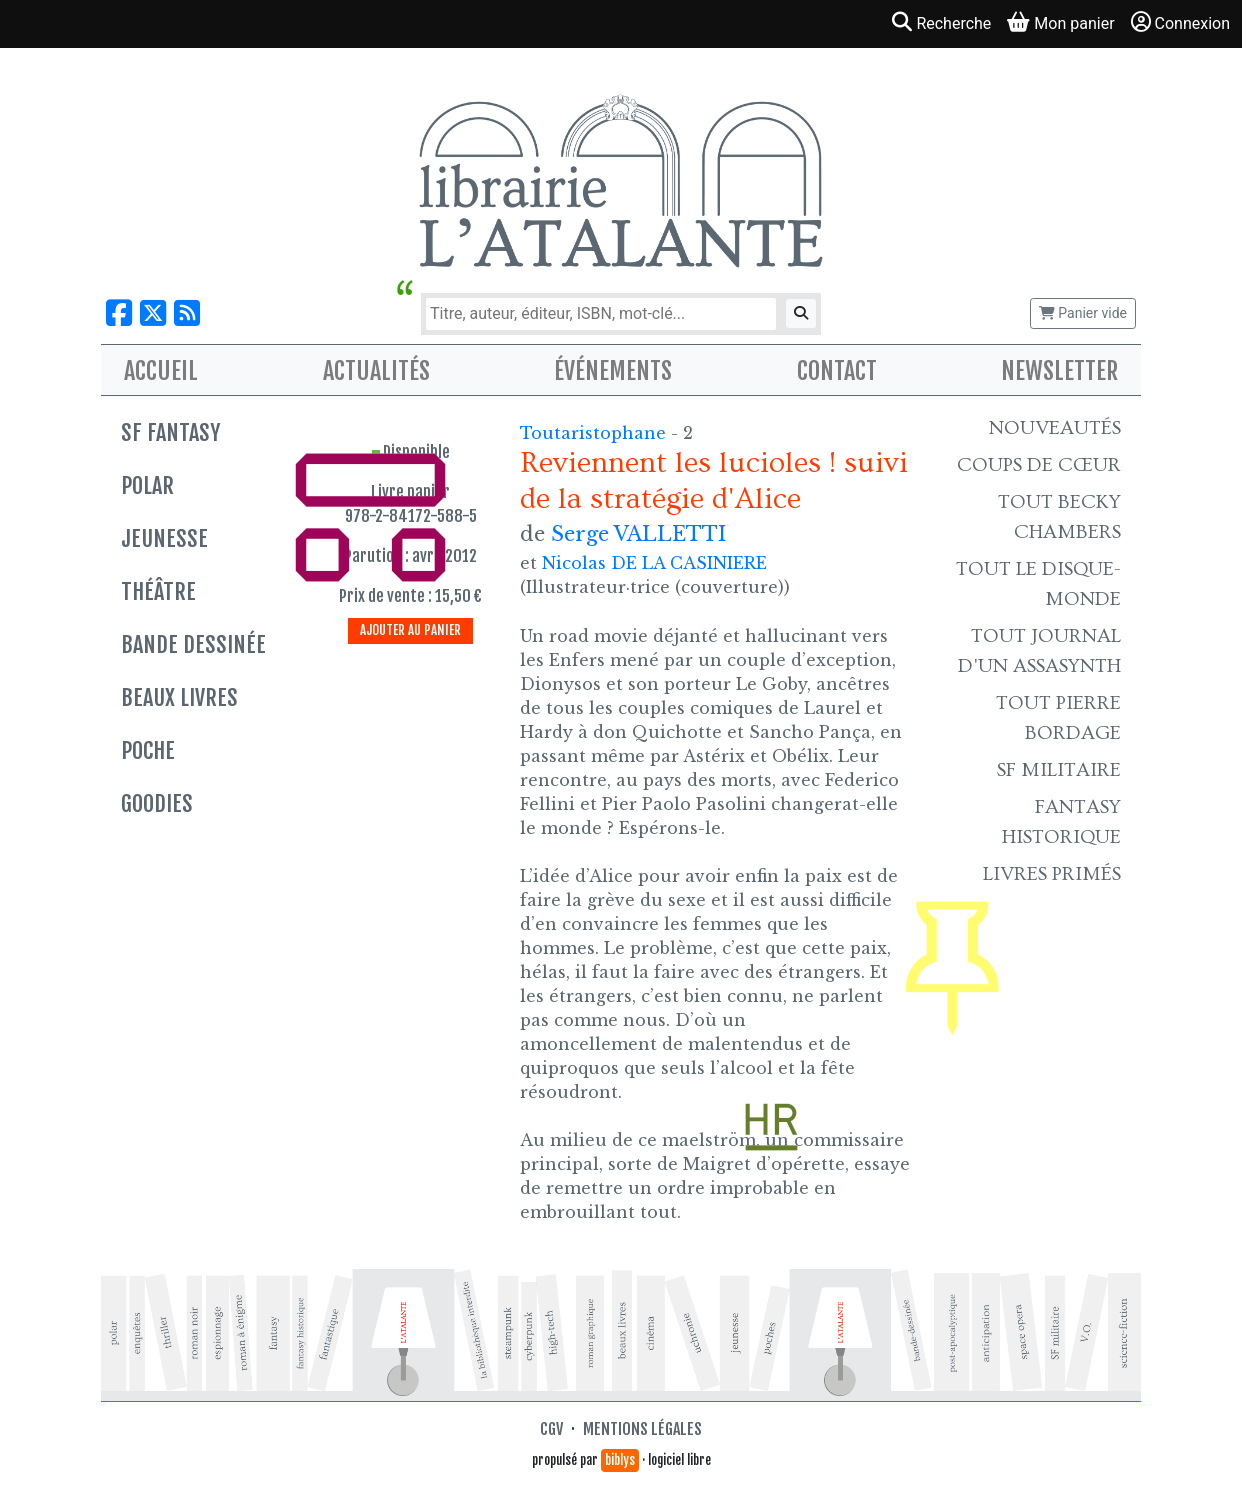  Describe the element at coordinates (405, 287) in the screenshot. I see `insert a block quote` at that location.